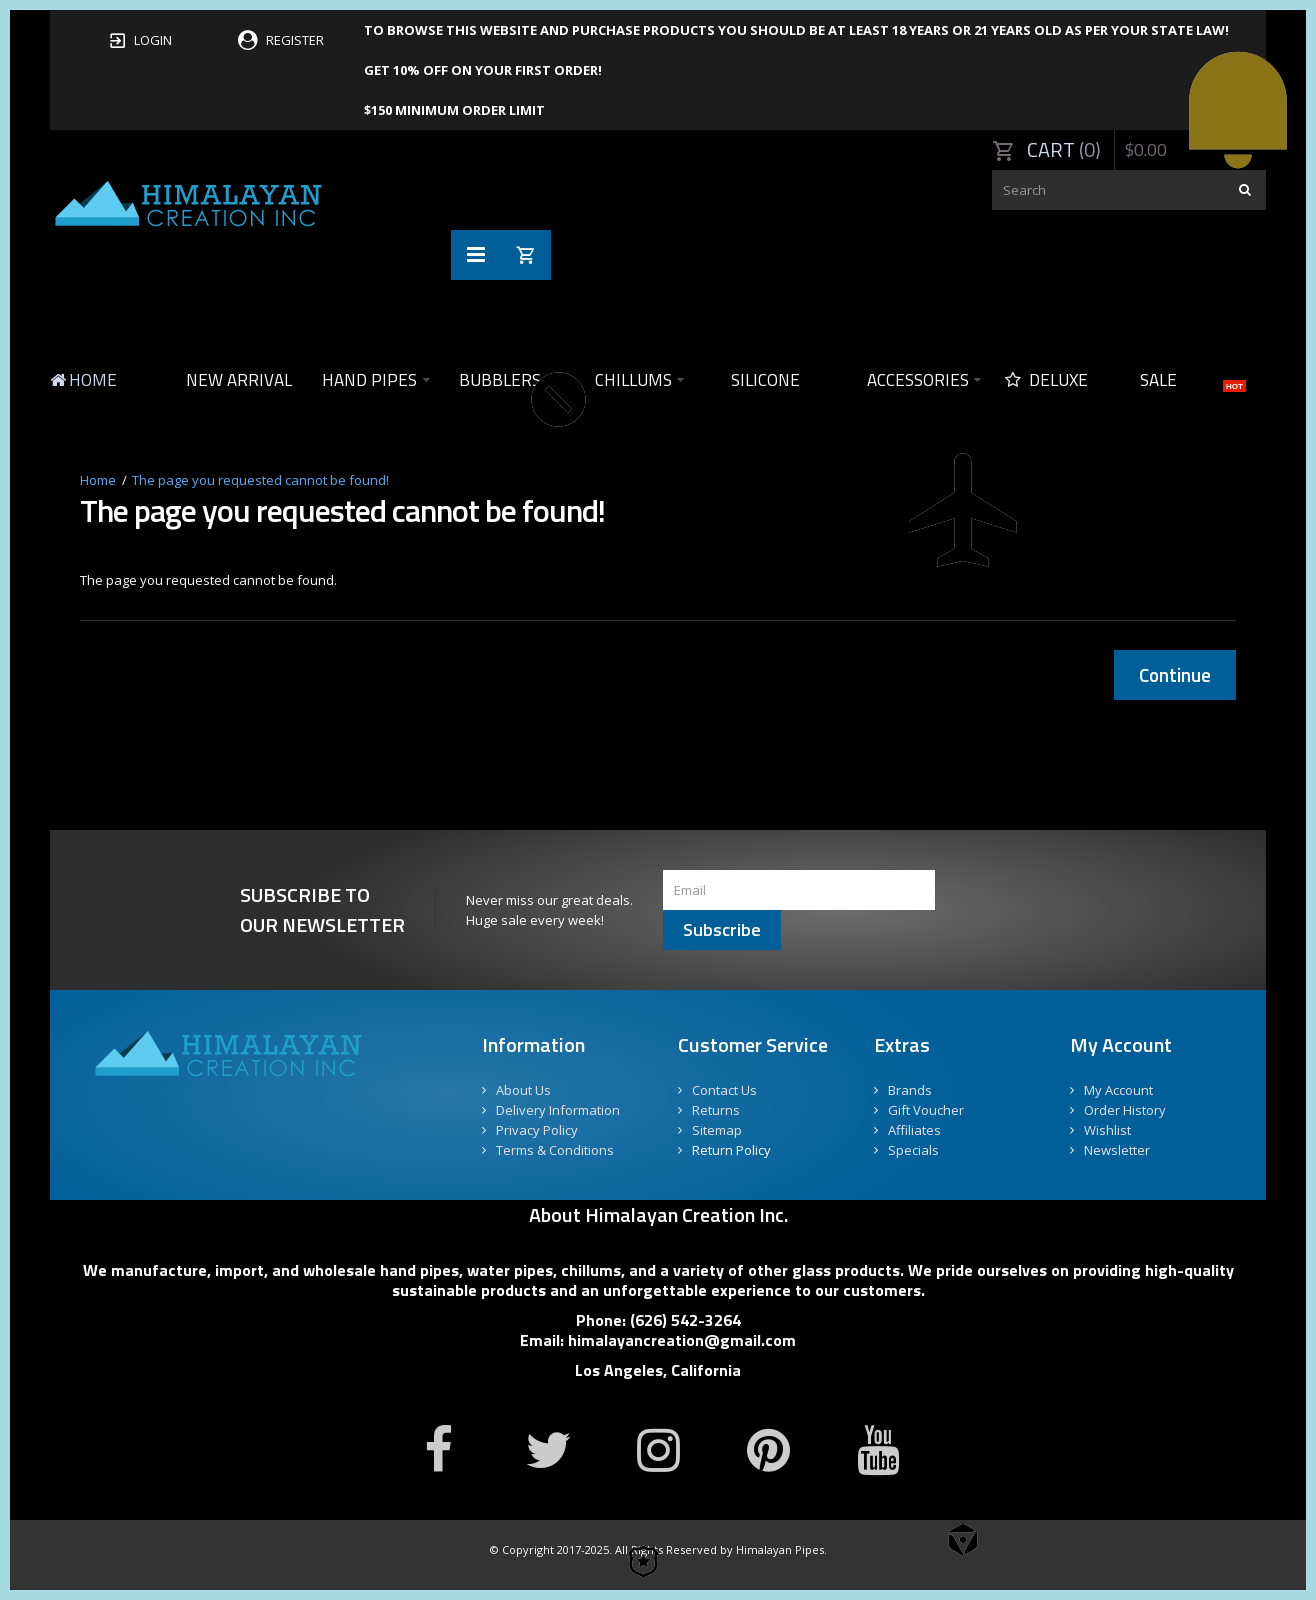 Image resolution: width=1316 pixels, height=1600 pixels. Describe the element at coordinates (963, 1540) in the screenshot. I see `nucleo icon library logo` at that location.